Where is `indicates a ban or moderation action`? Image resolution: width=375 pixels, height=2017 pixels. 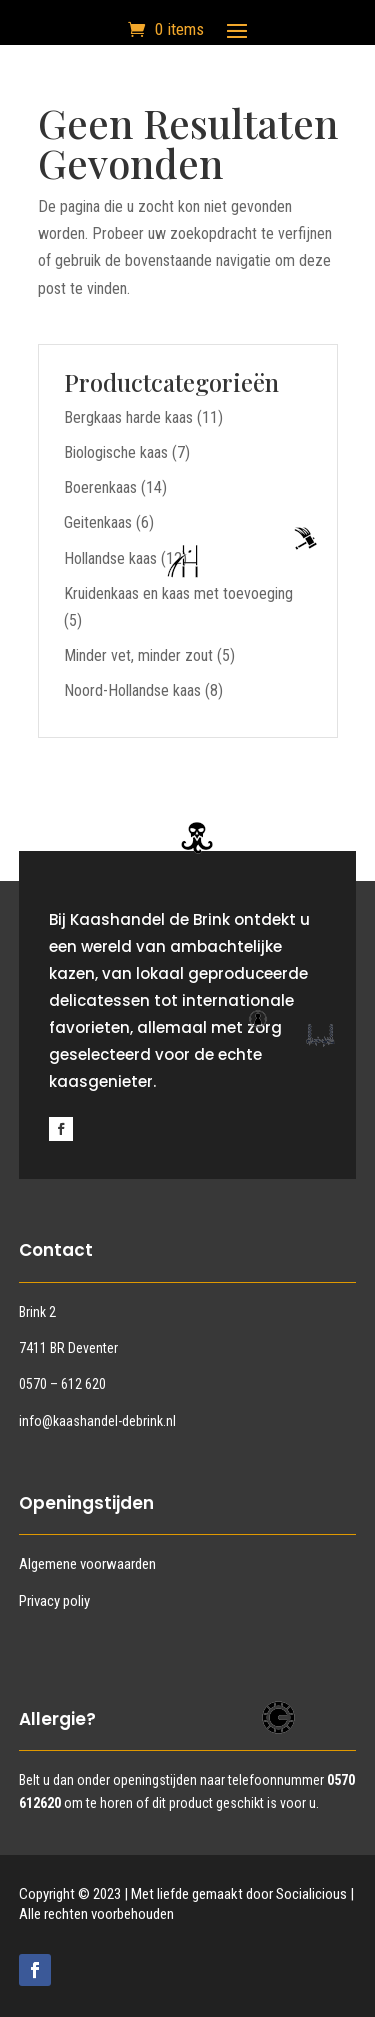
indicates a ban or moderation action is located at coordinates (306, 539).